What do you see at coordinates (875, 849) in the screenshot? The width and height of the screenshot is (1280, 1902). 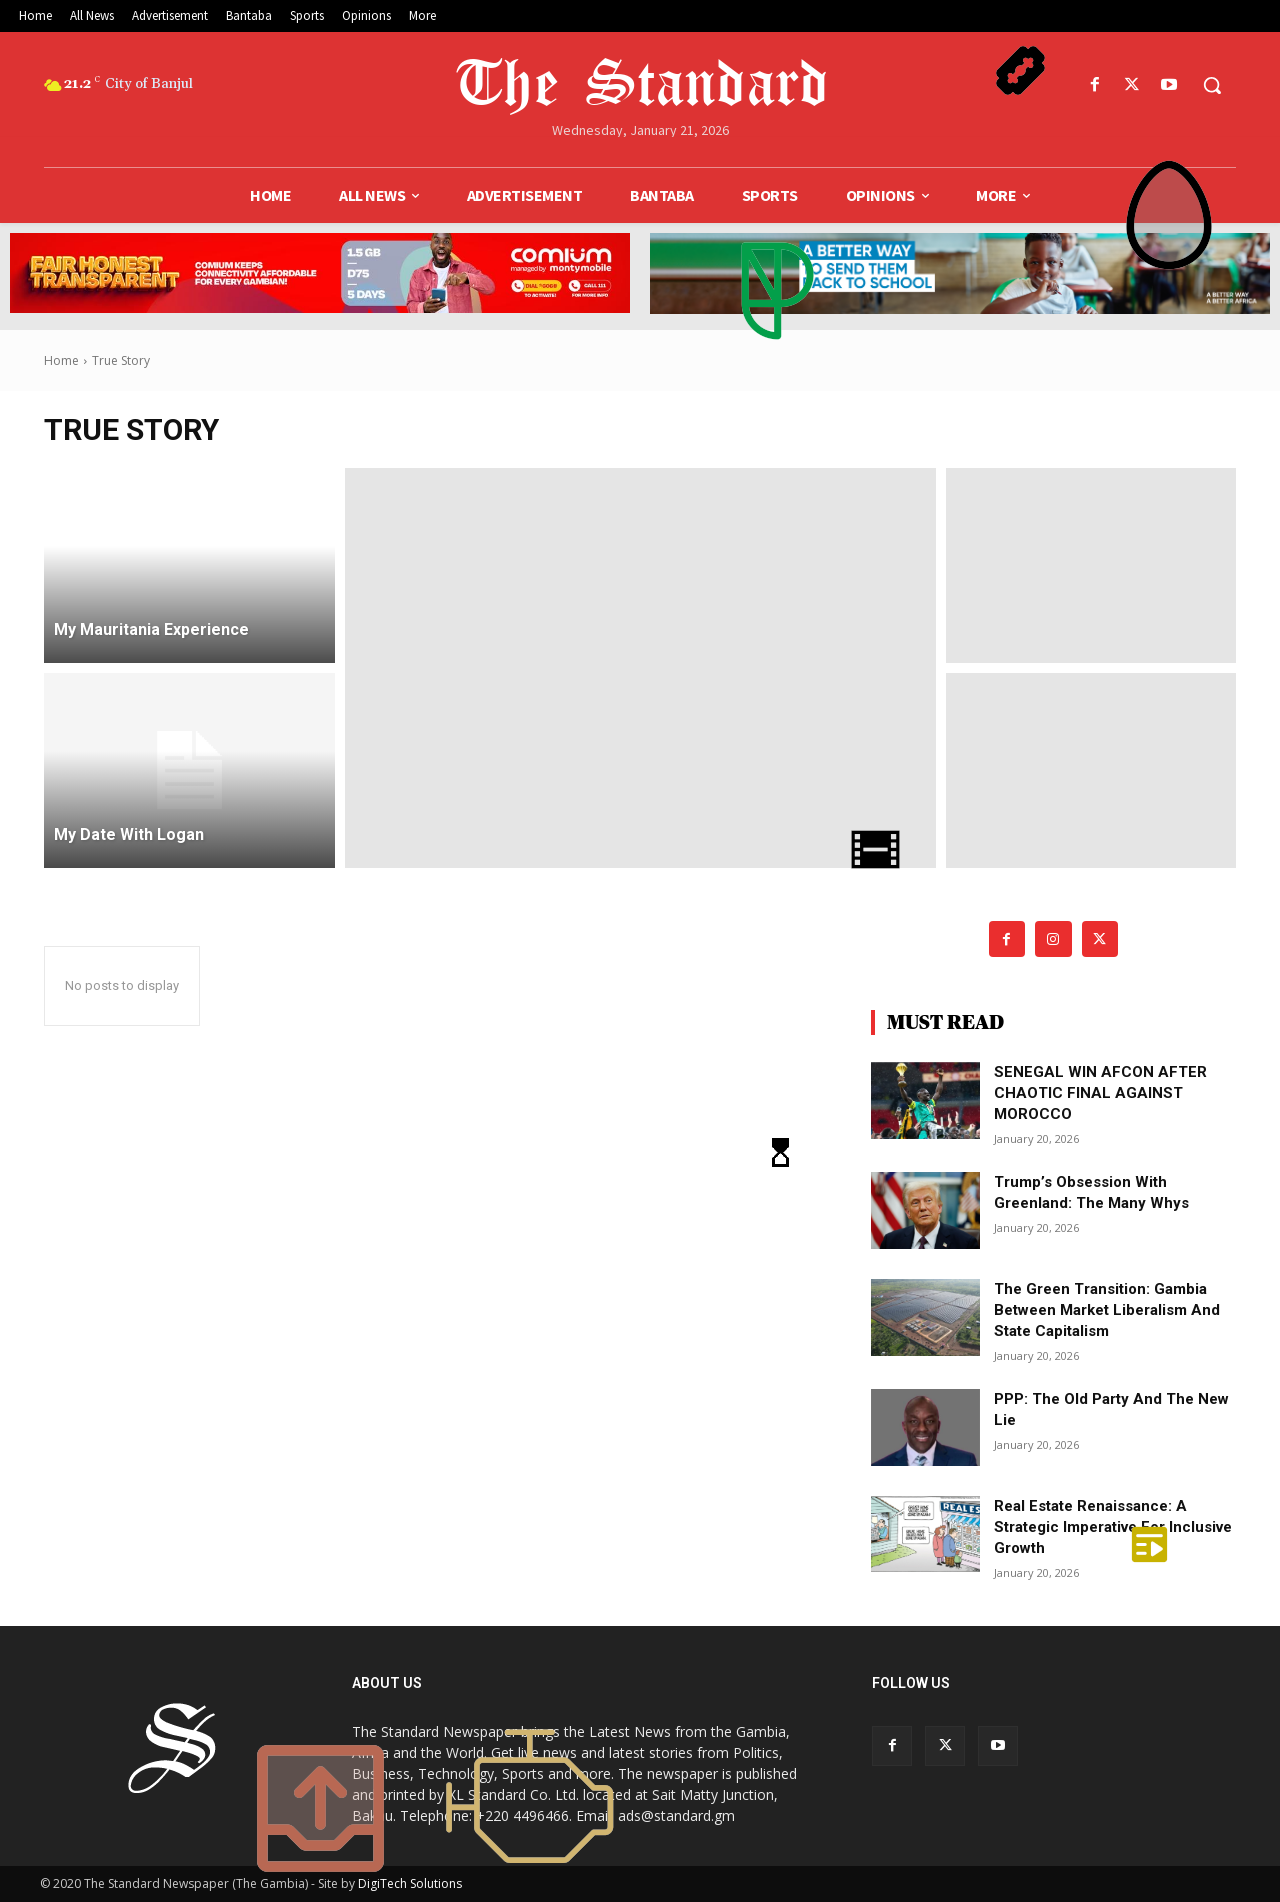 I see `access video or film content` at bounding box center [875, 849].